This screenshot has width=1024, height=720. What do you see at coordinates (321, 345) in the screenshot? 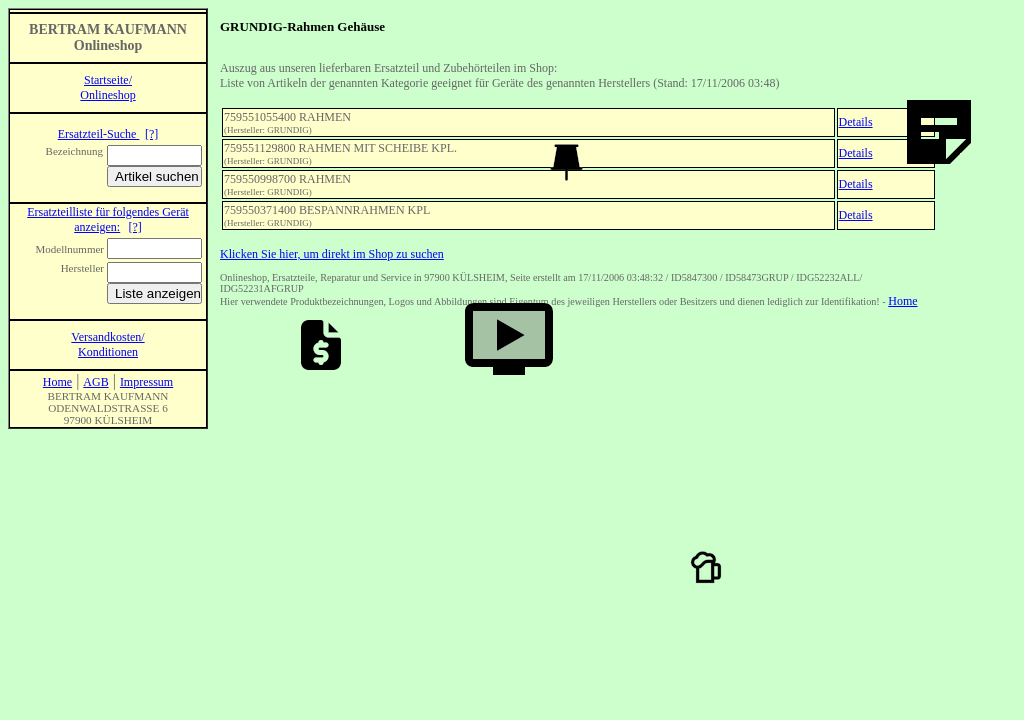
I see `view financial document or invoice` at bounding box center [321, 345].